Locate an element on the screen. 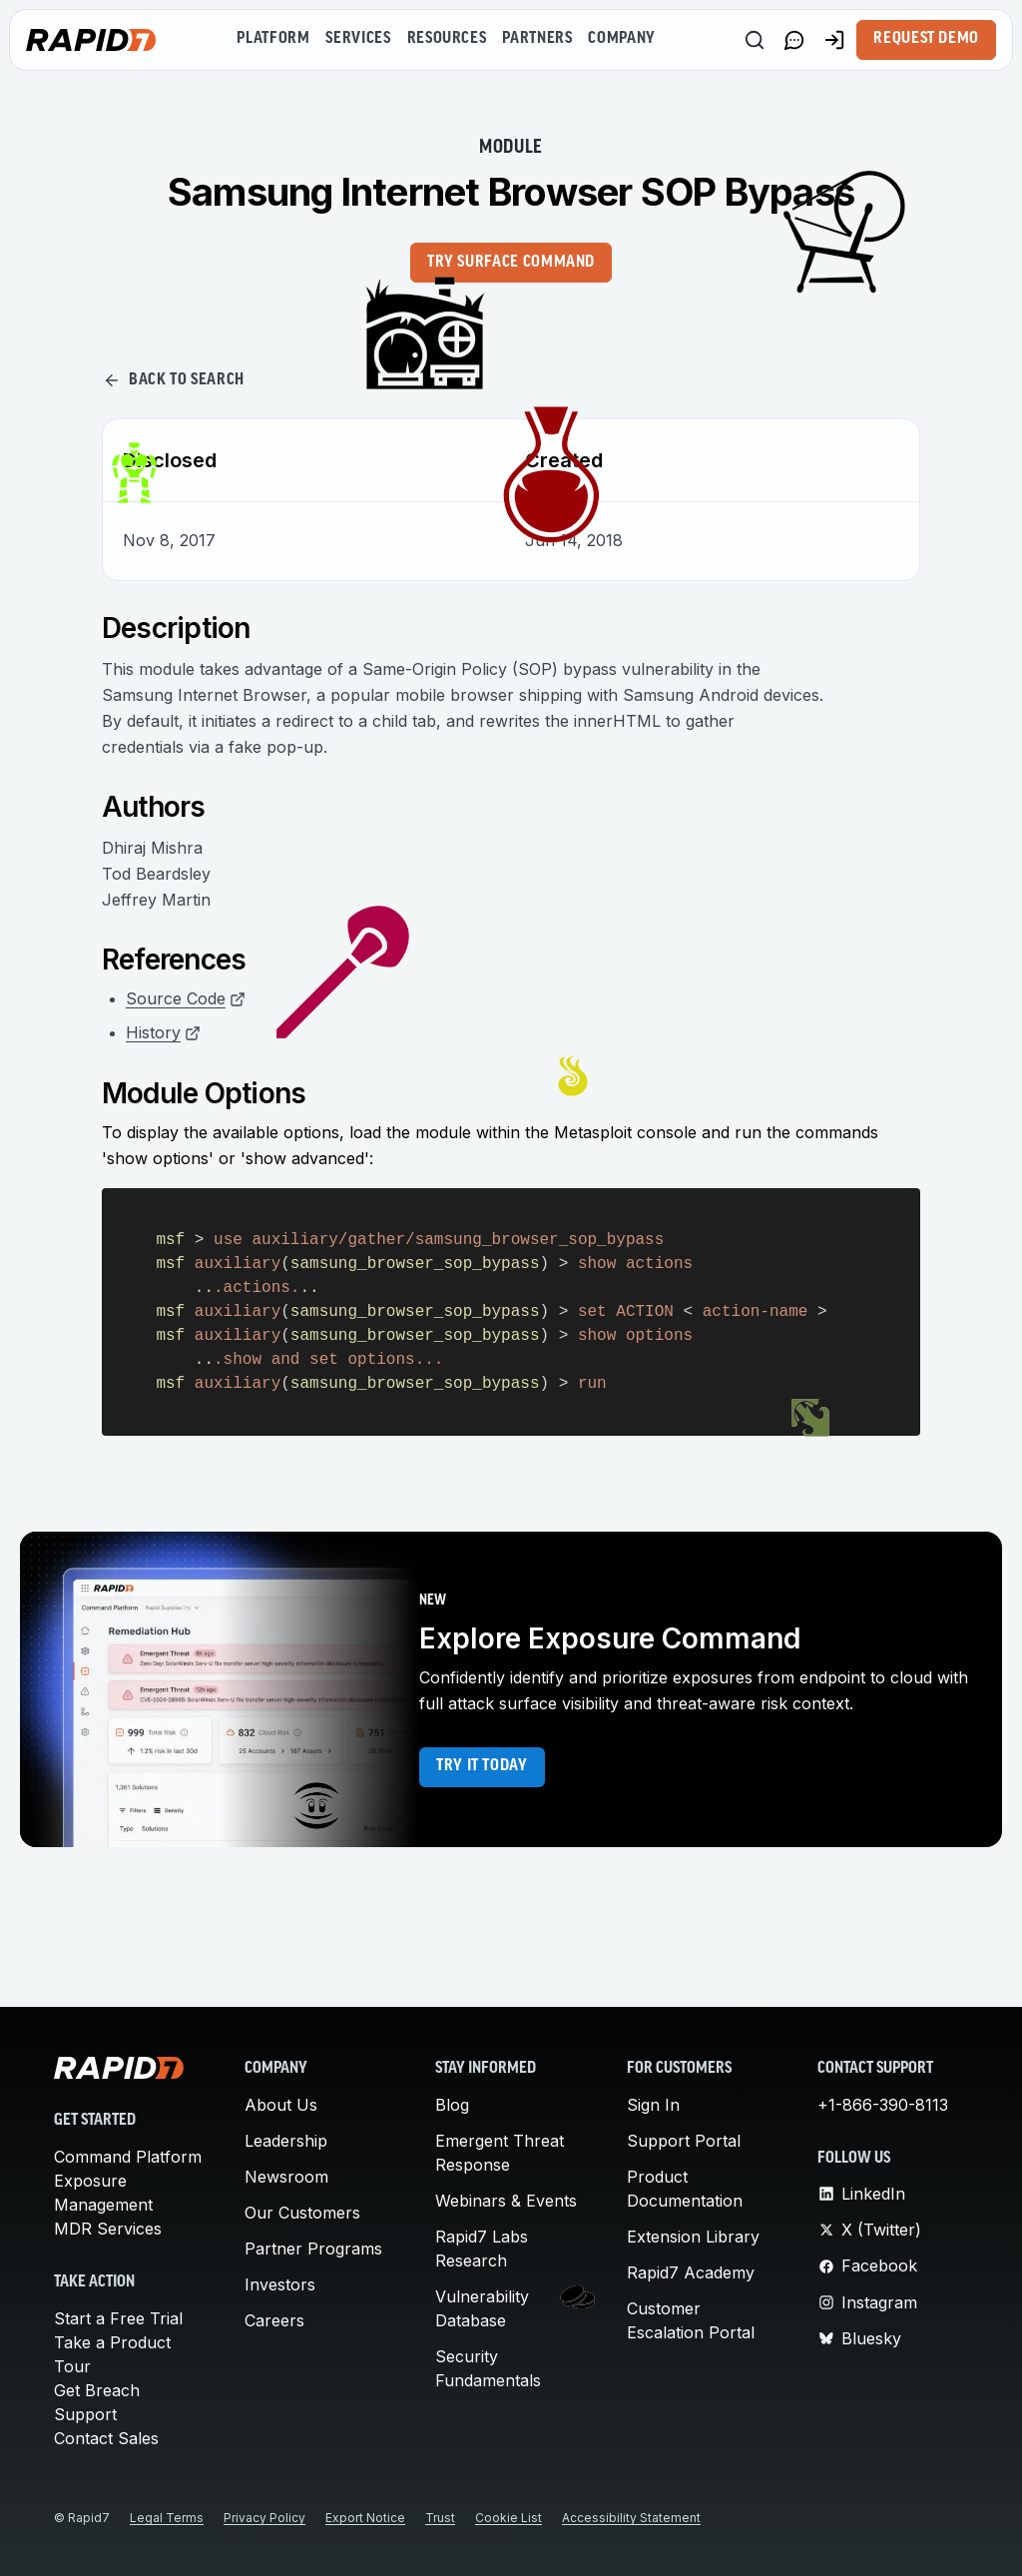  a stylized character or avatar icon is located at coordinates (316, 1805).